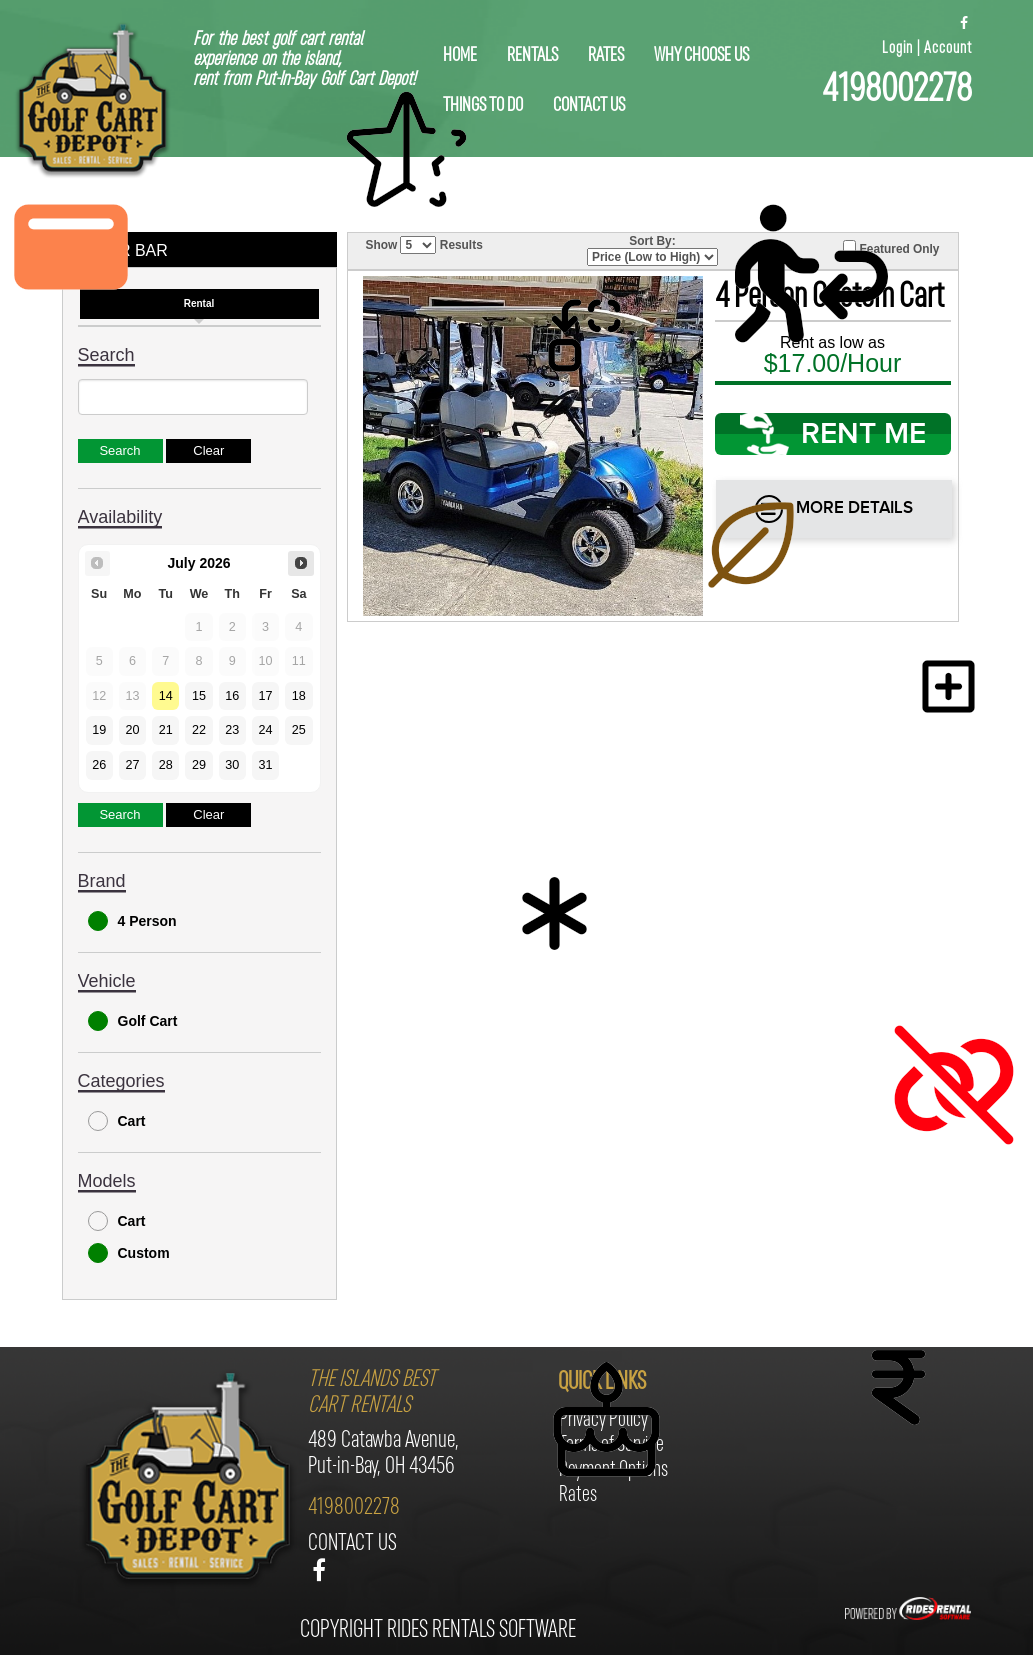 The width and height of the screenshot is (1033, 1657). What do you see at coordinates (406, 151) in the screenshot?
I see `partial rating indicator` at bounding box center [406, 151].